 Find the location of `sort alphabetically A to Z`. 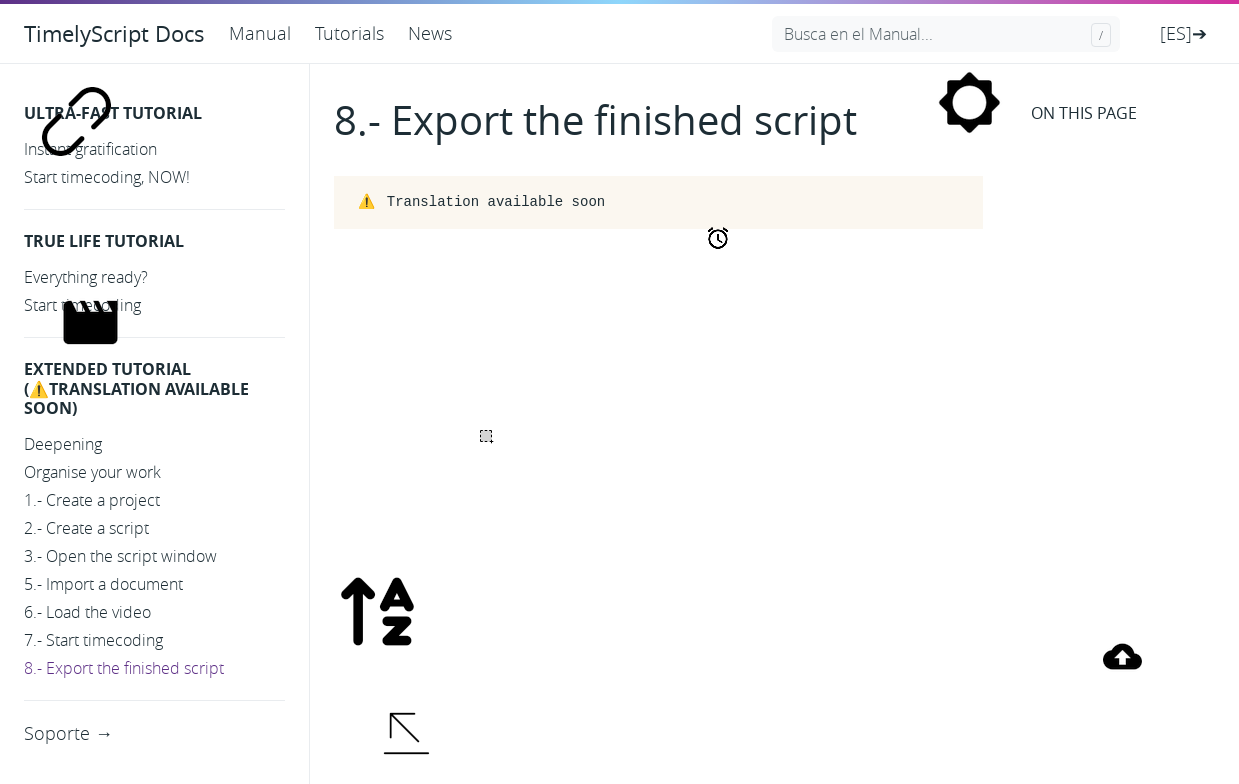

sort alphabetically A to Z is located at coordinates (377, 611).